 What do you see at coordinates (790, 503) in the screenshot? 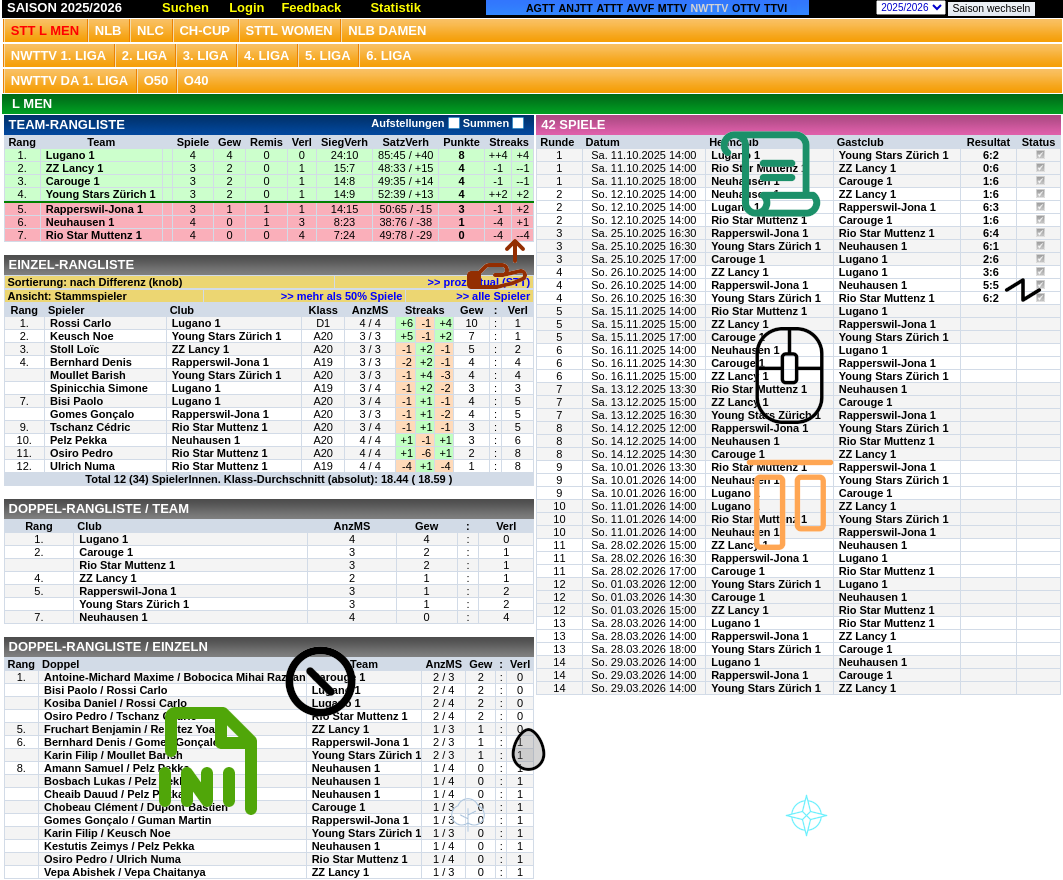
I see `align selected elements to the top` at bounding box center [790, 503].